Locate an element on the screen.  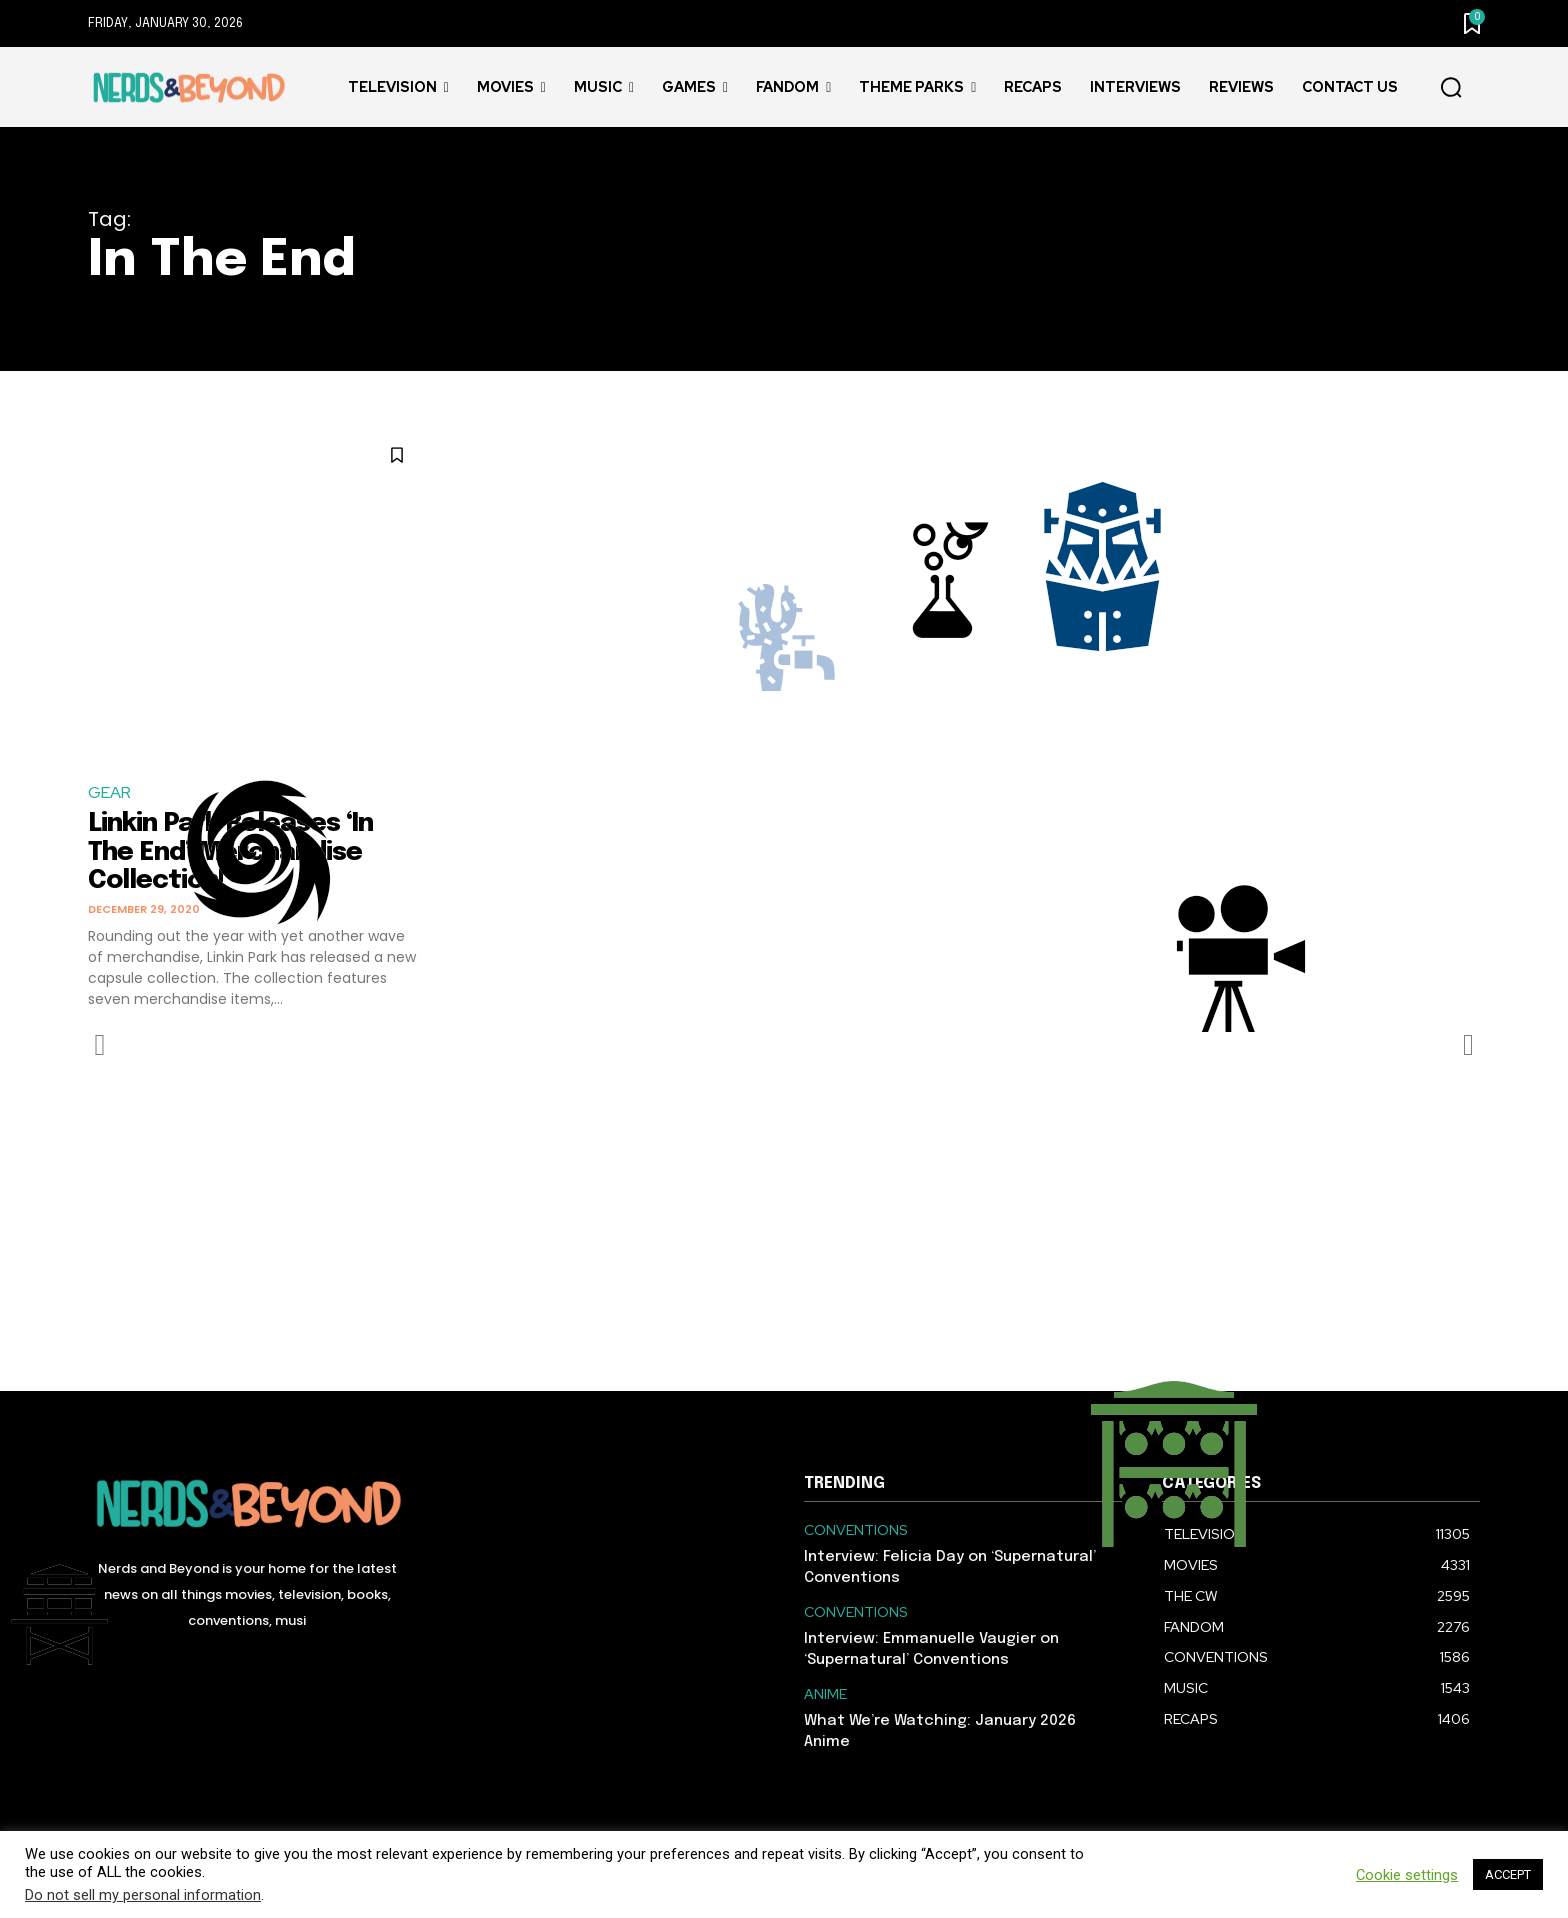
decorative floral or nature-themed game element is located at coordinates (258, 853).